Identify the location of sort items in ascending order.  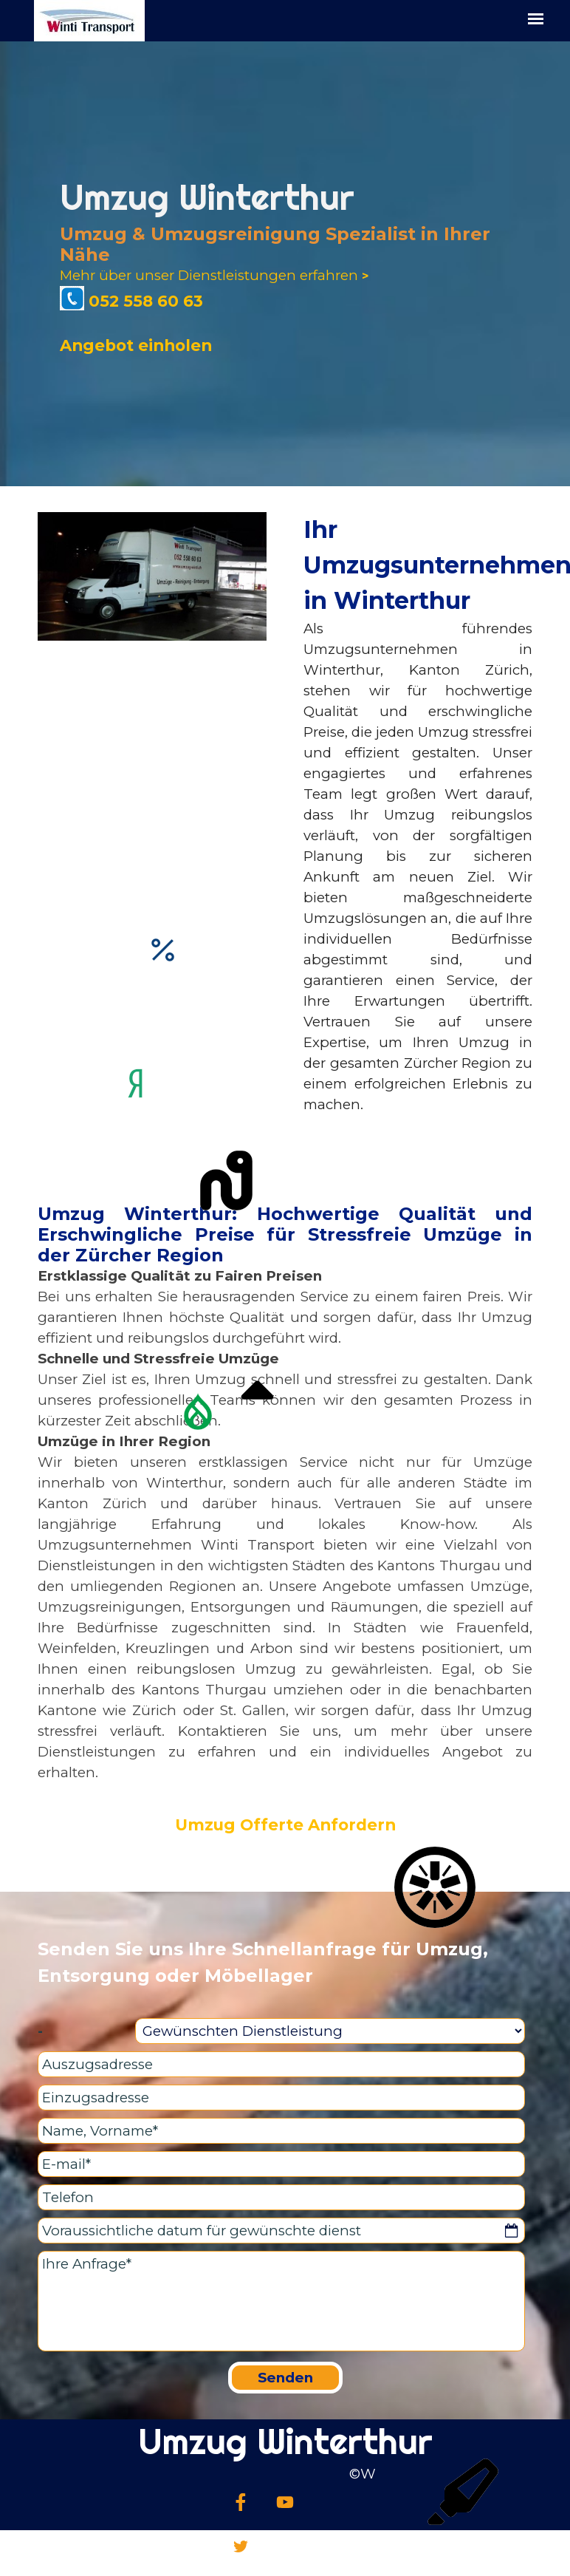
(257, 1402).